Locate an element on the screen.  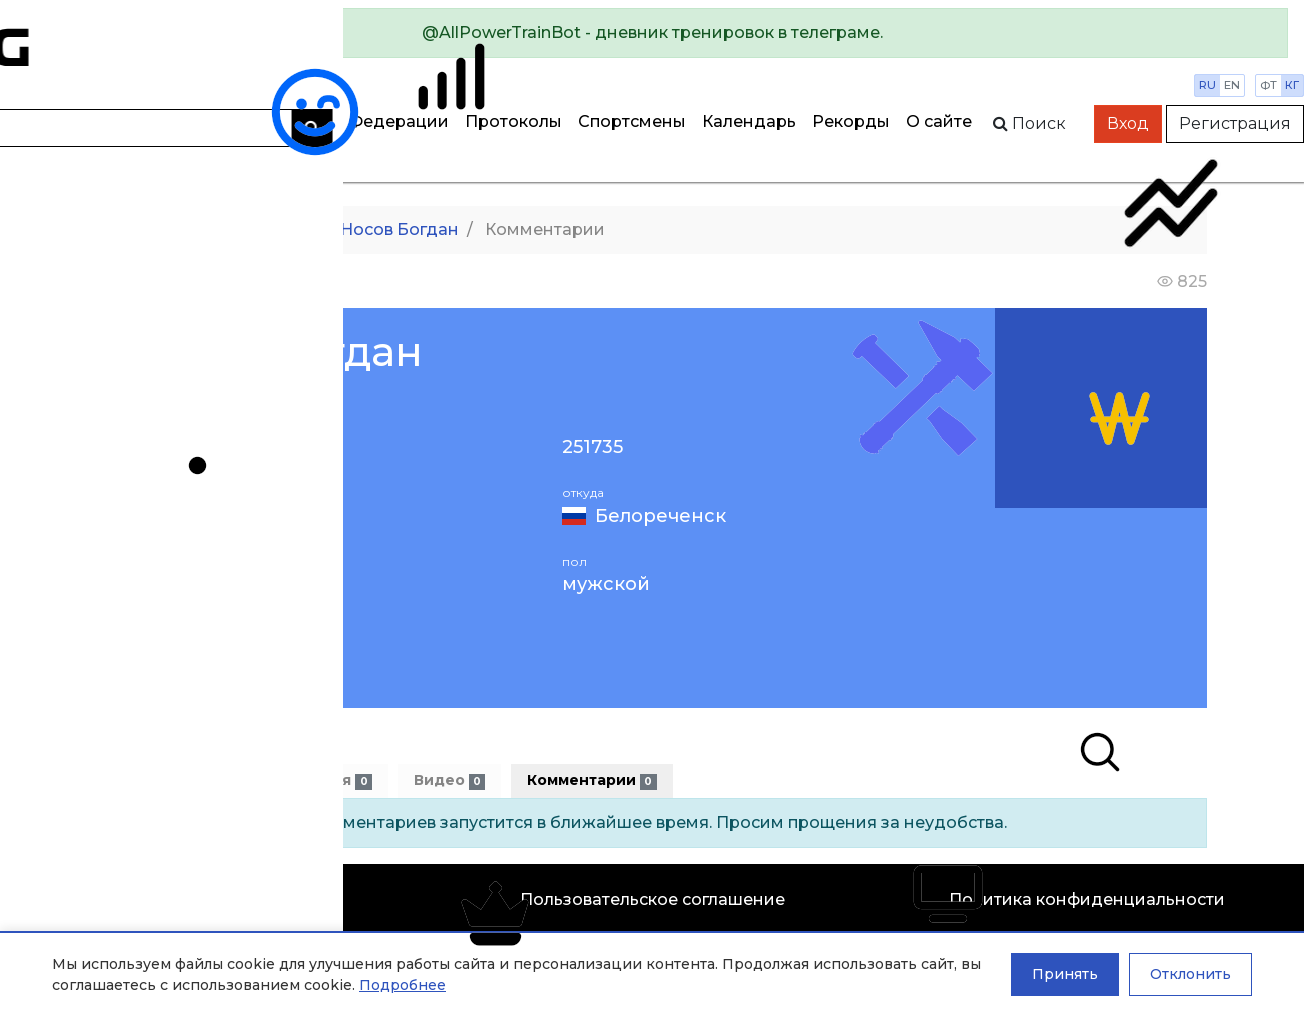
insert a winking emoji or emoticon is located at coordinates (315, 112).